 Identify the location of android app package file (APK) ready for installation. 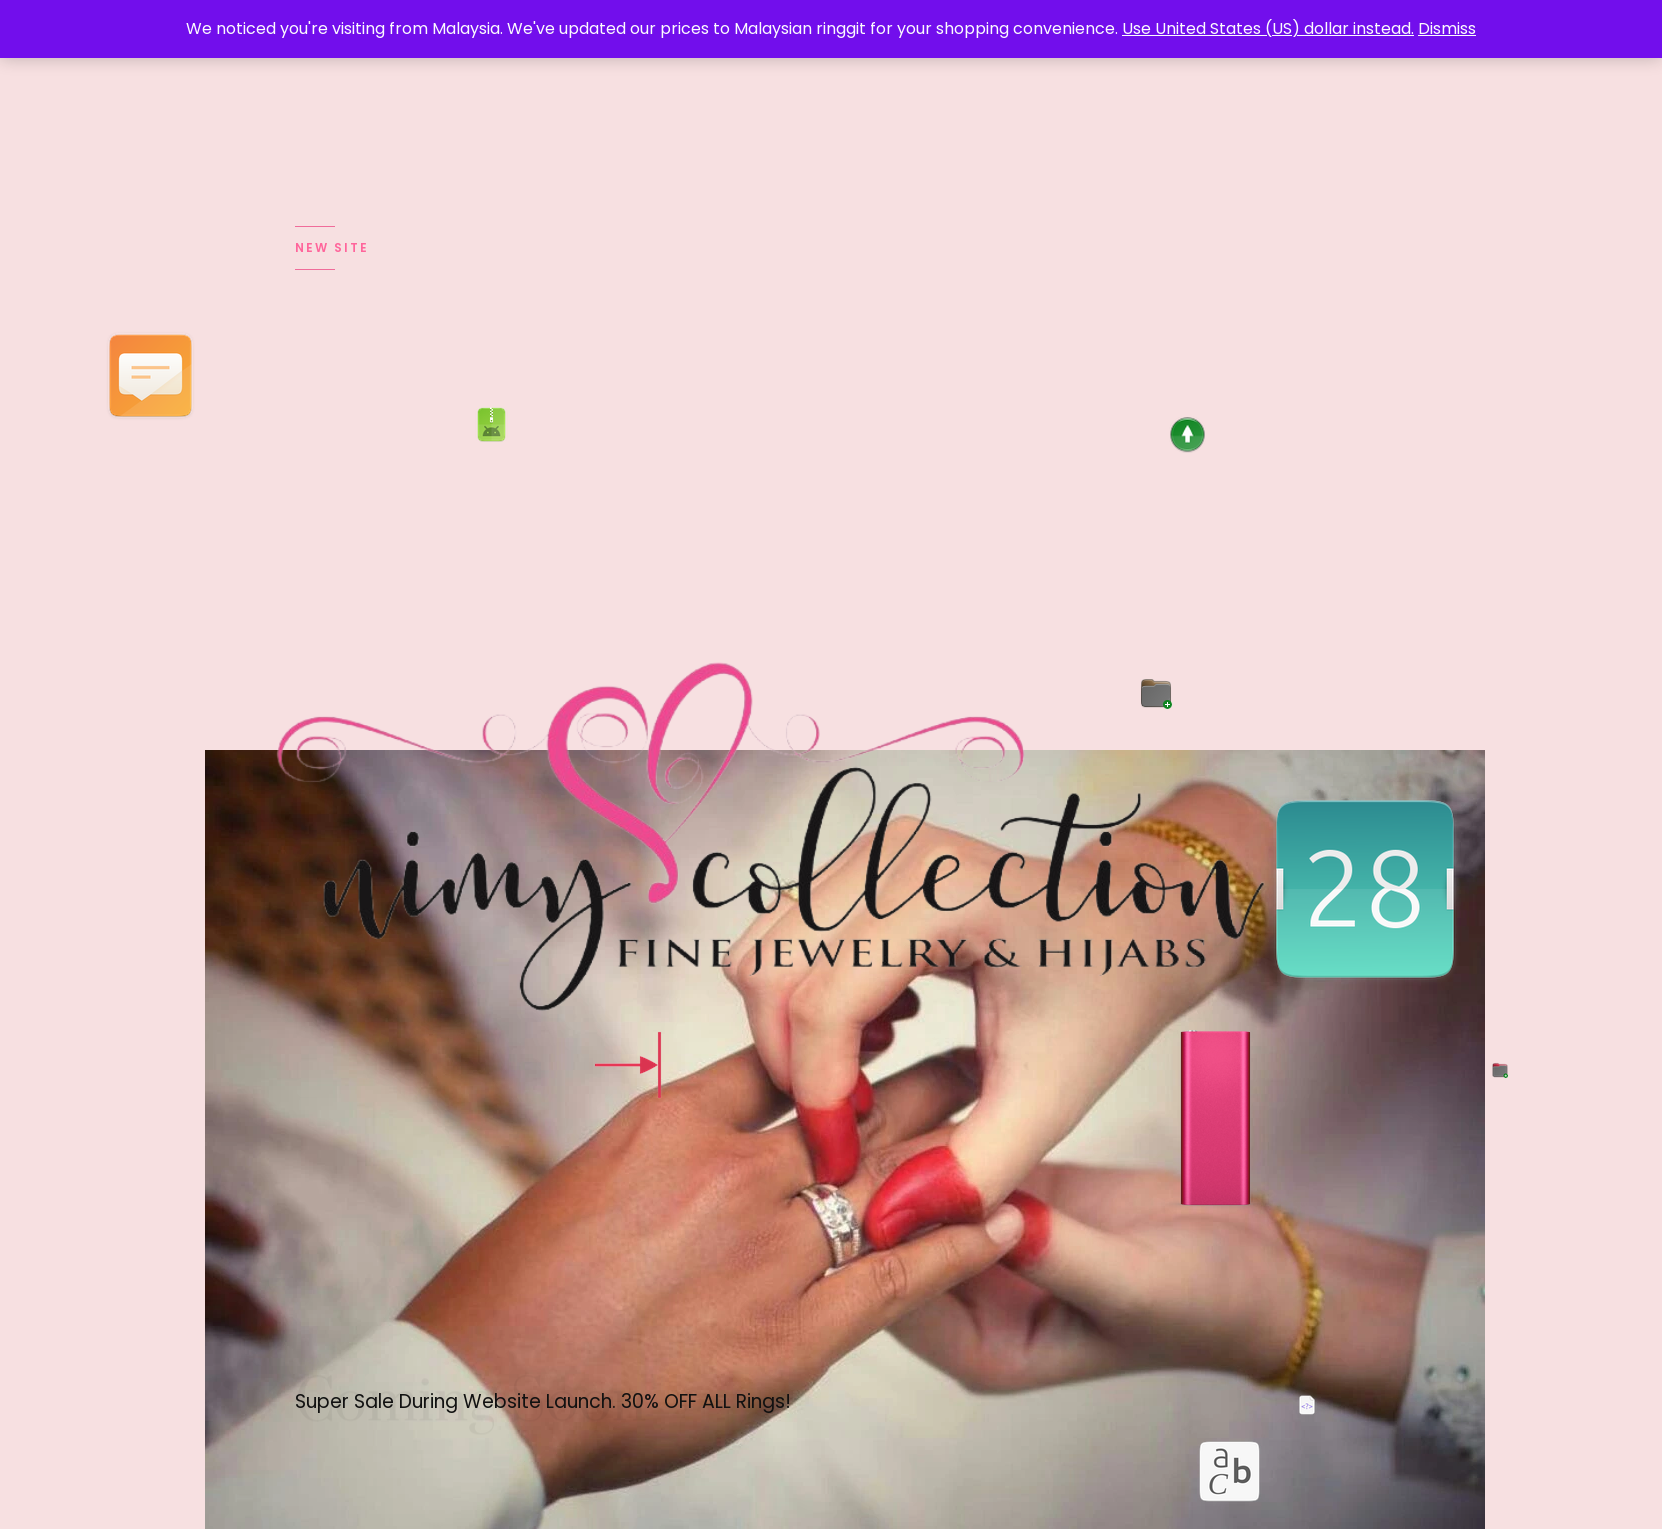
(491, 424).